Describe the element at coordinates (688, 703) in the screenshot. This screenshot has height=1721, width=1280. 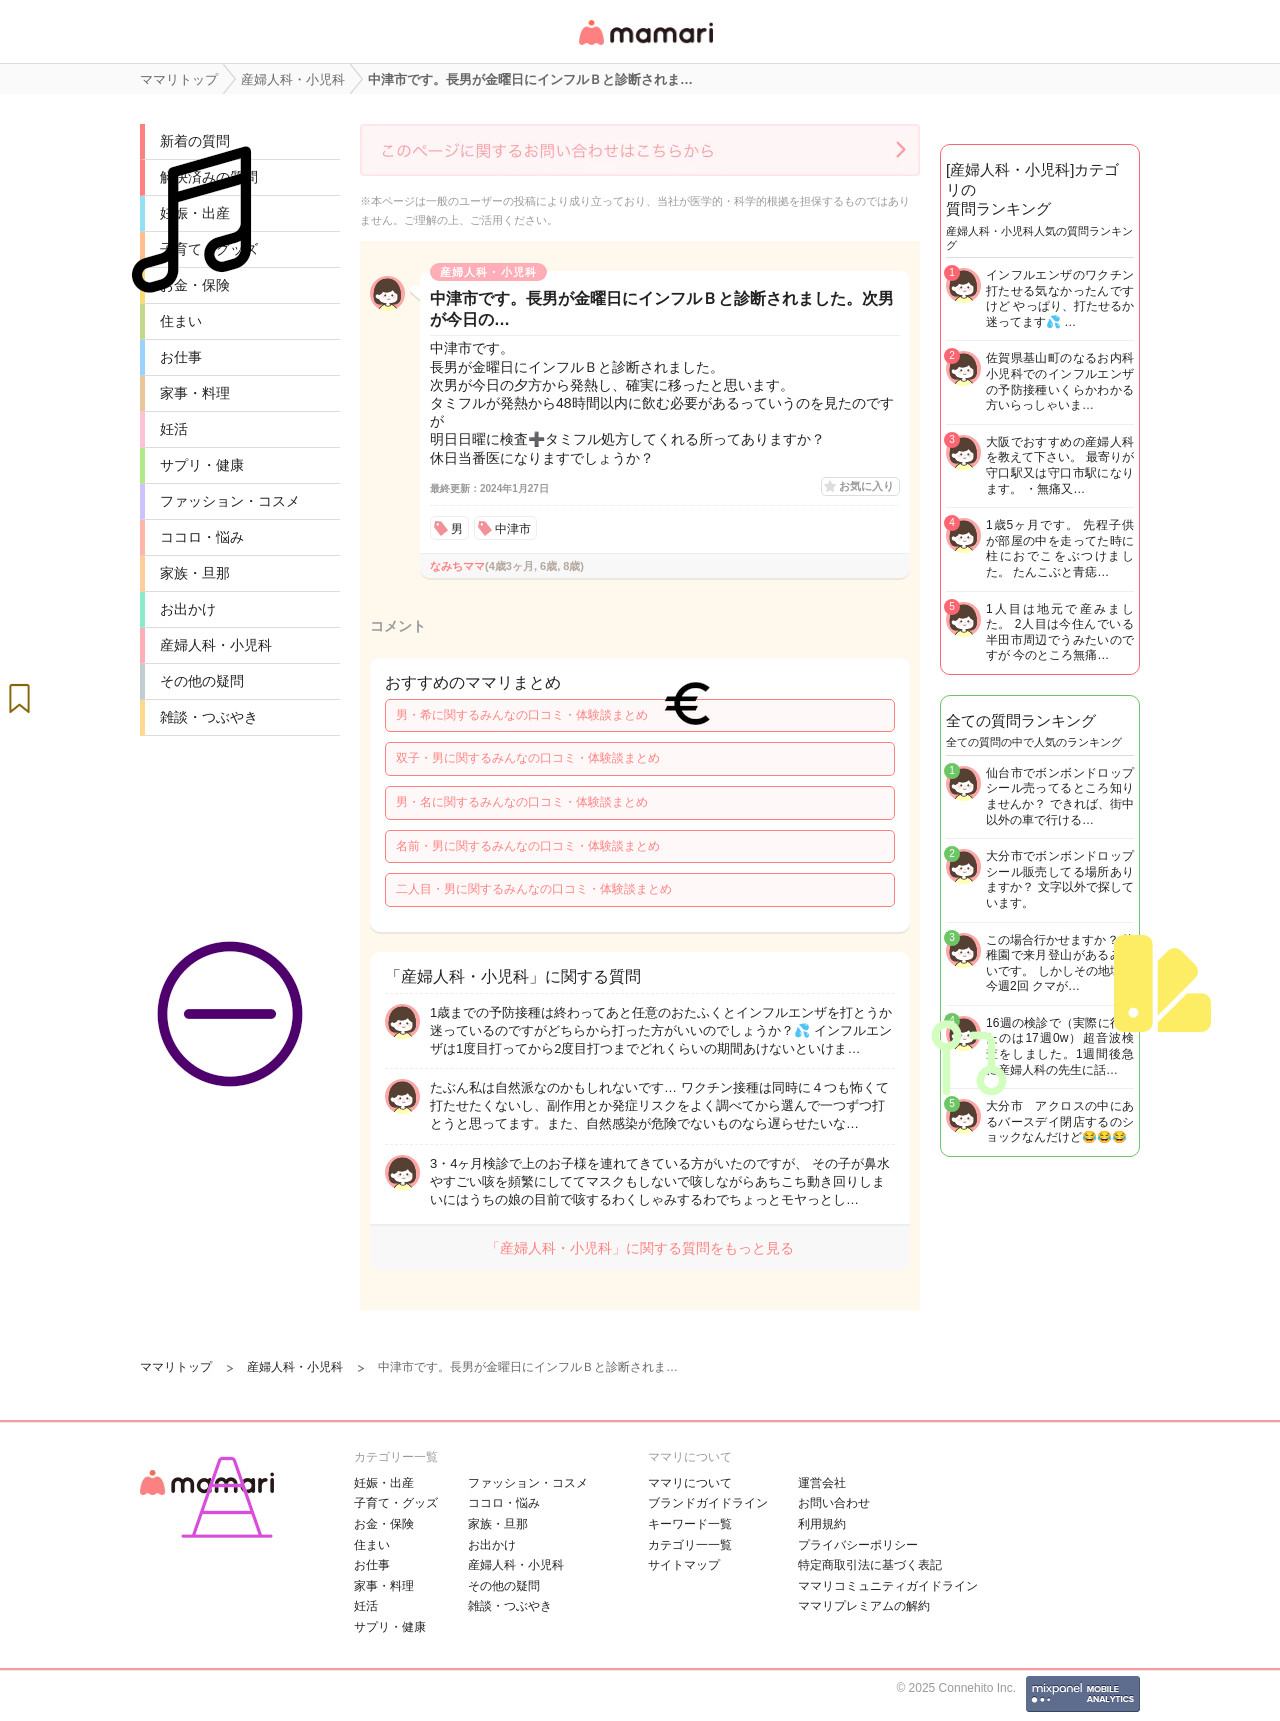
I see `view or manage euro currency settings` at that location.